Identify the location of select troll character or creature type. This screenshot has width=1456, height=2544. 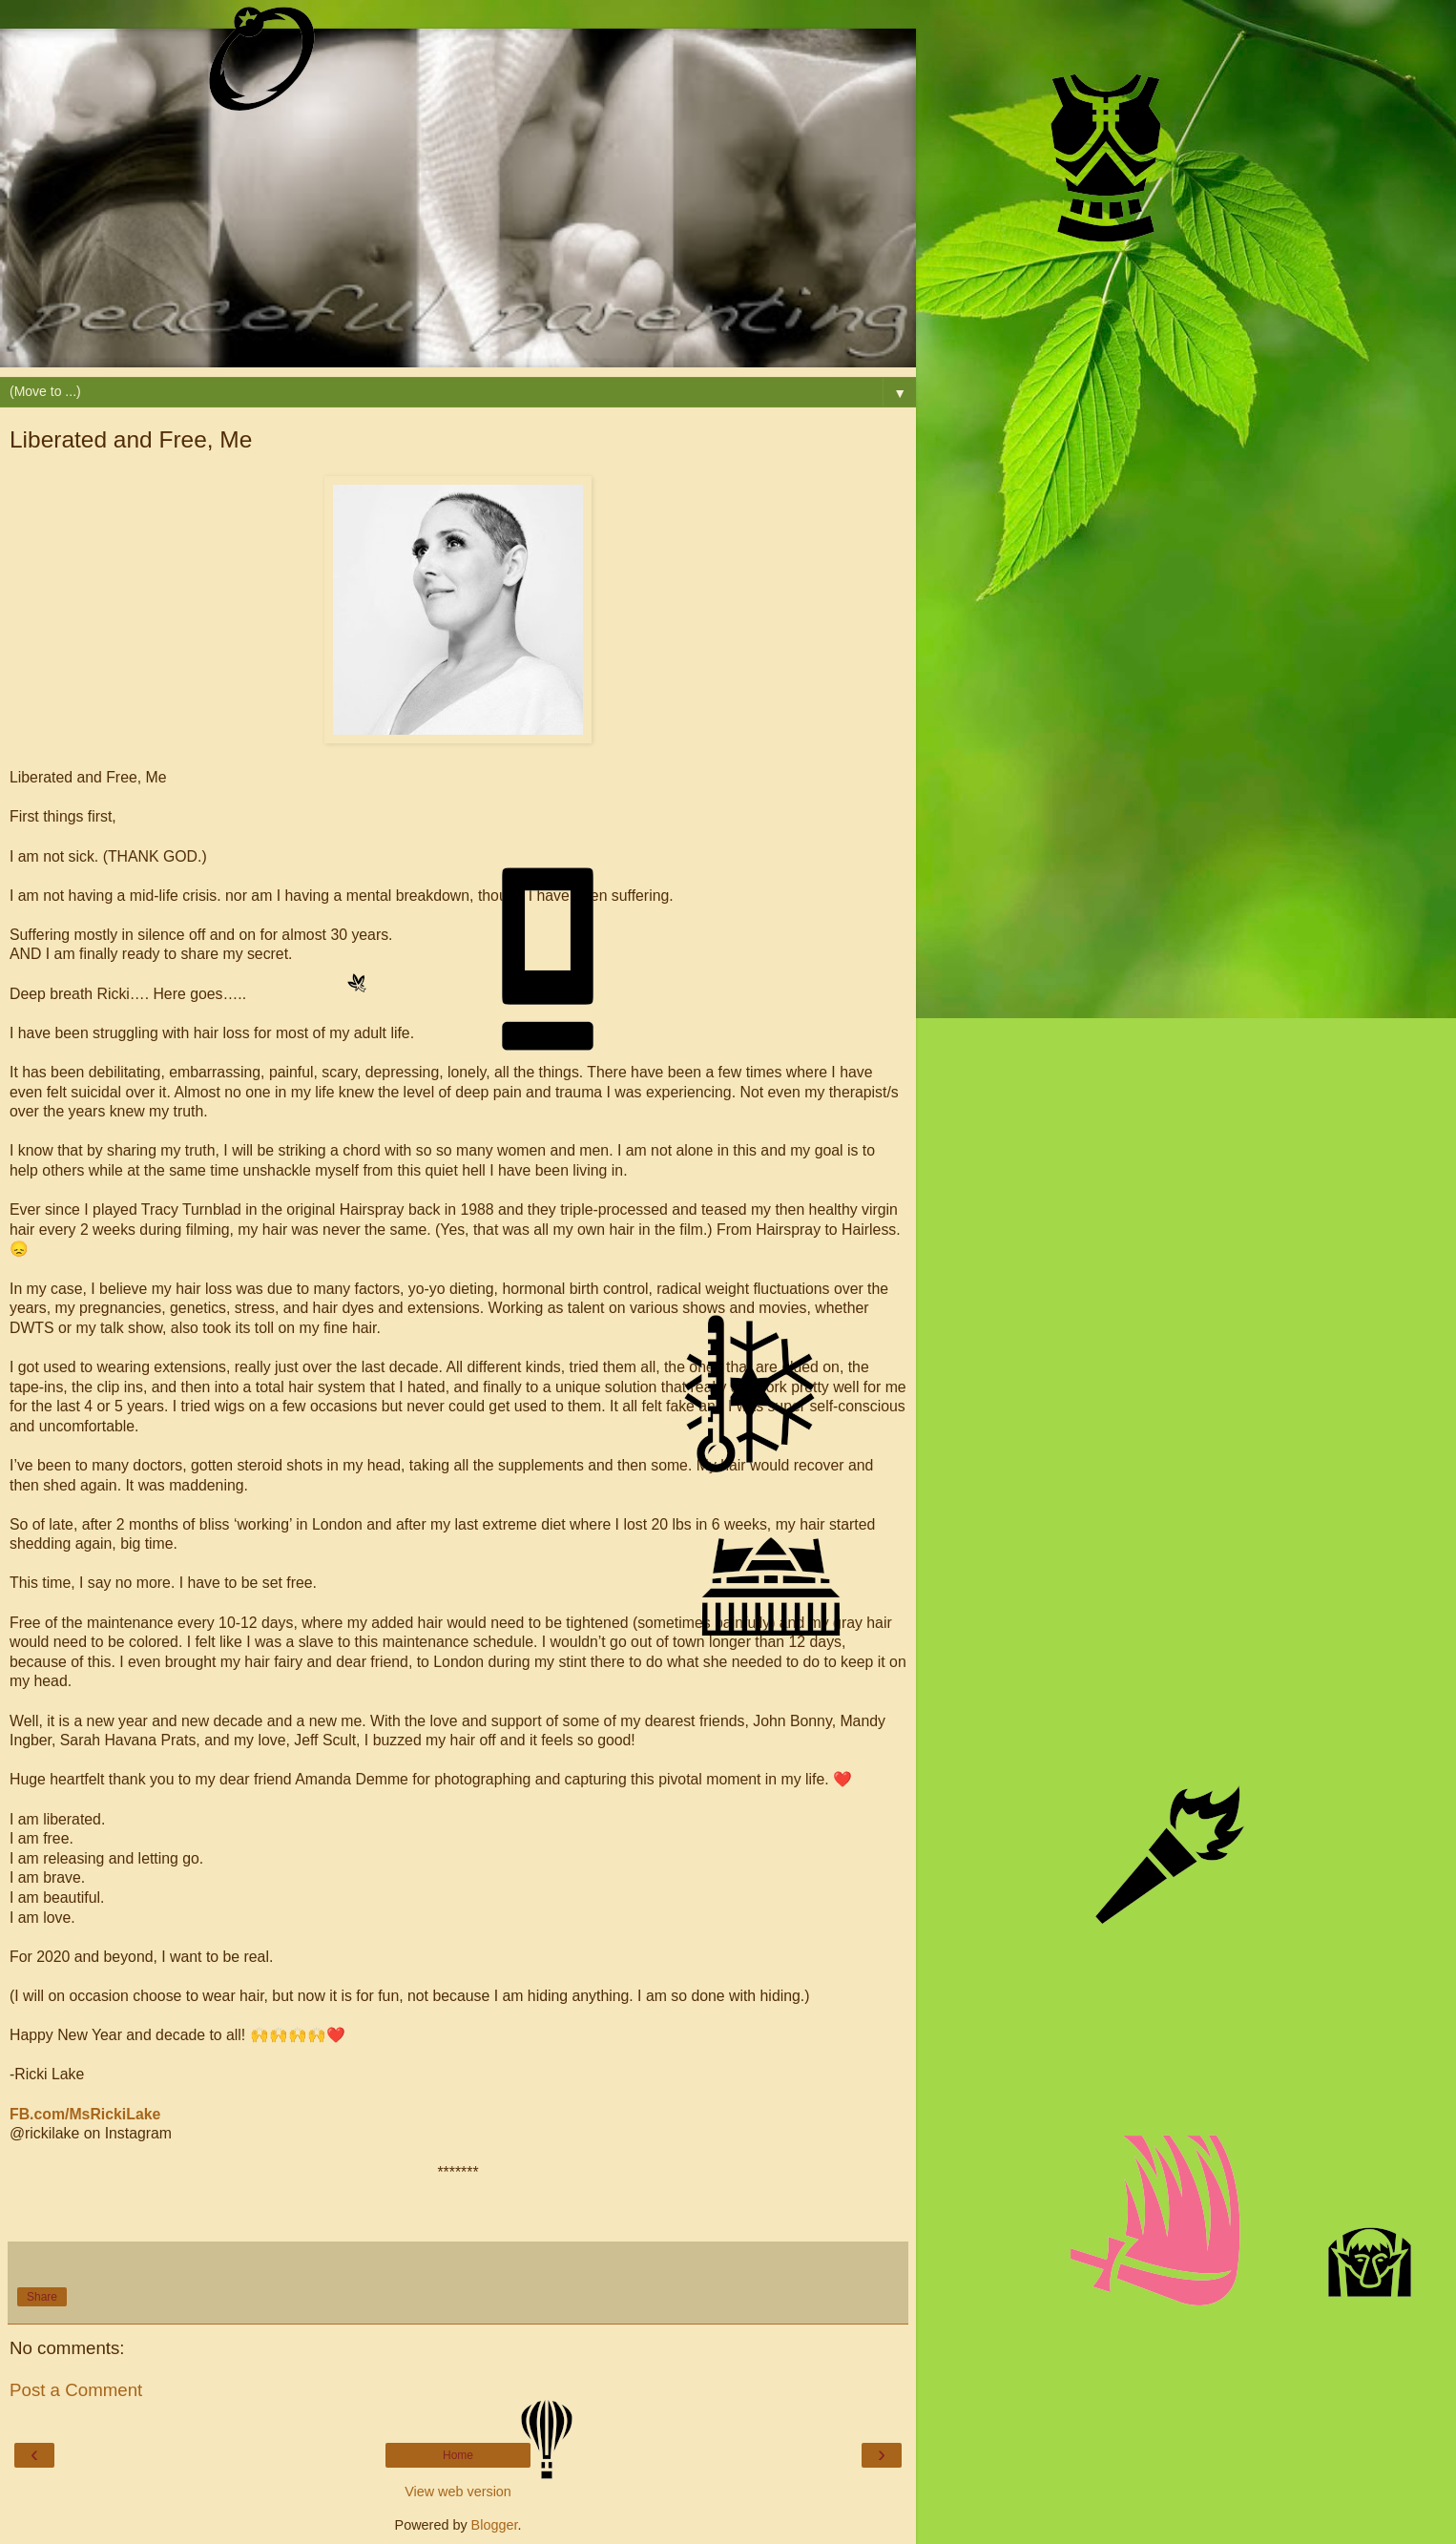
(1369, 2255).